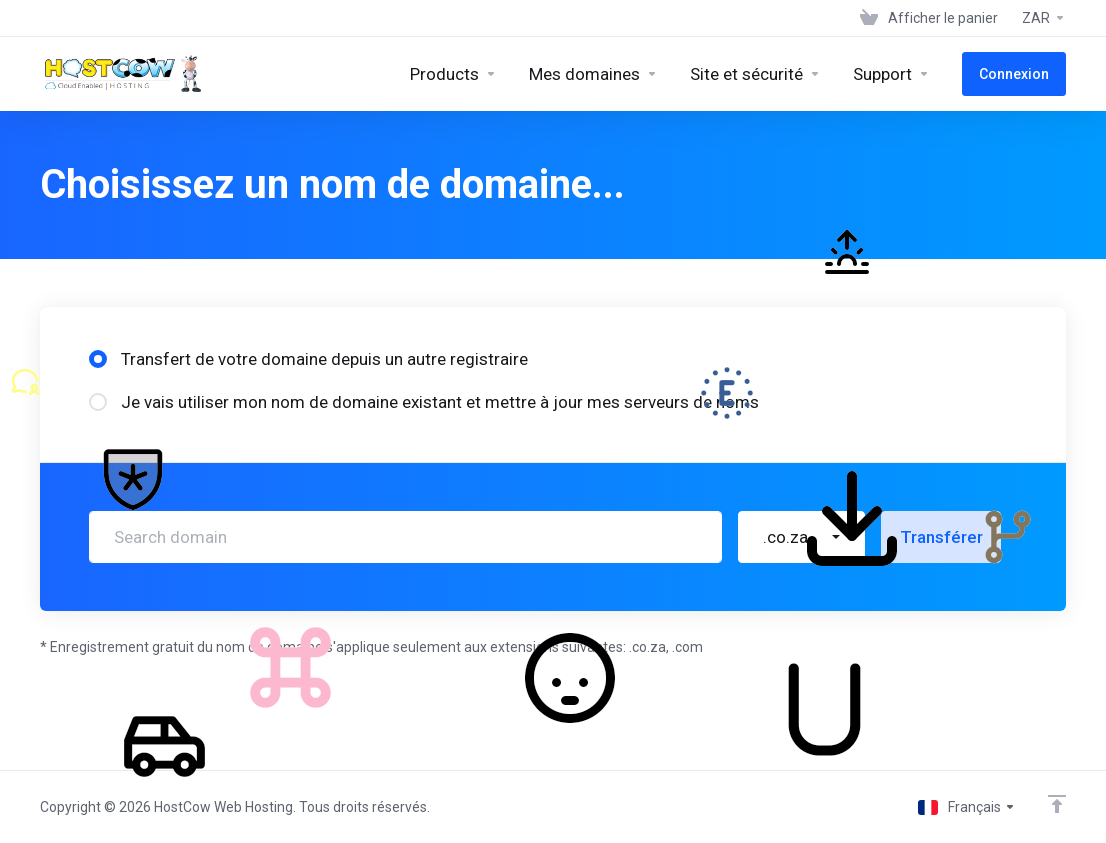  What do you see at coordinates (824, 709) in the screenshot?
I see `represents the letter U in text or keyboard input` at bounding box center [824, 709].